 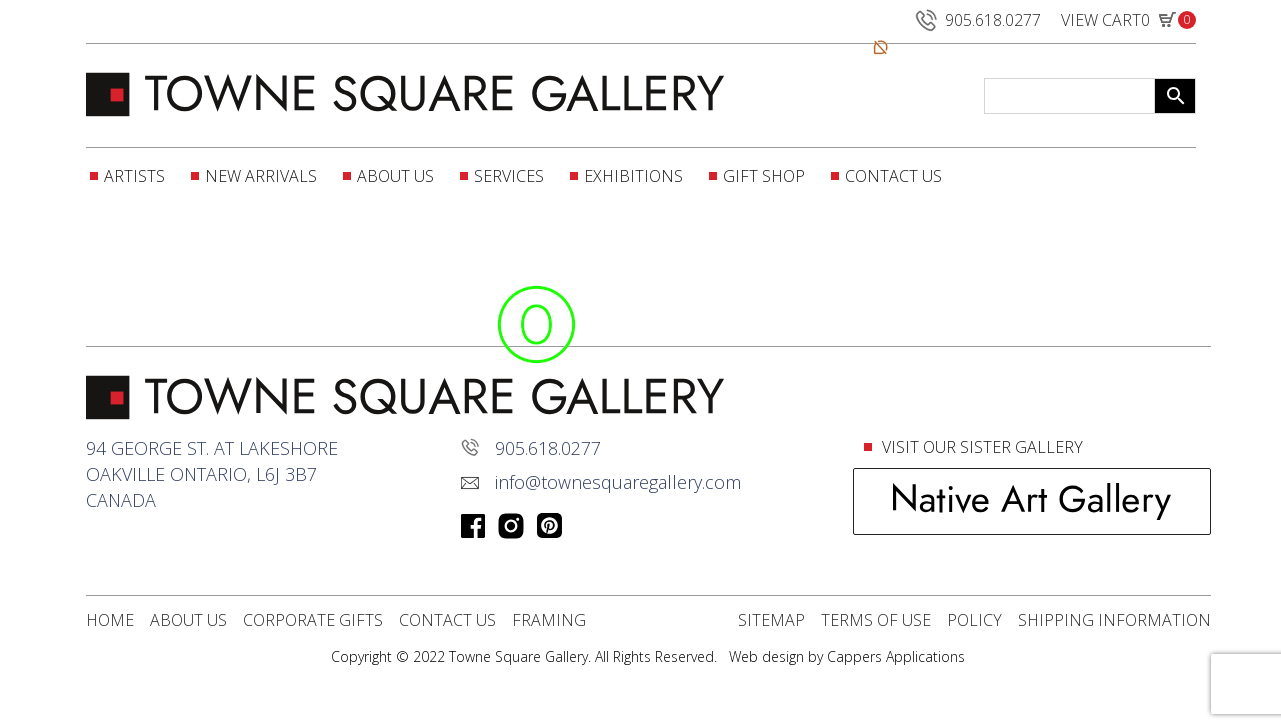 I want to click on mute or disable chat notifications, so click(x=880, y=47).